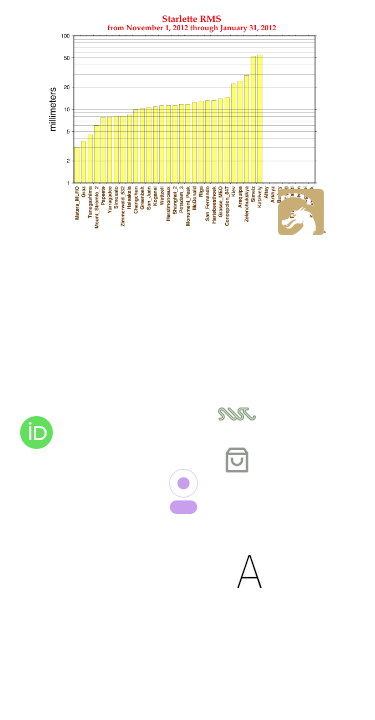  I want to click on daisyUI component library logo, so click(183, 491).